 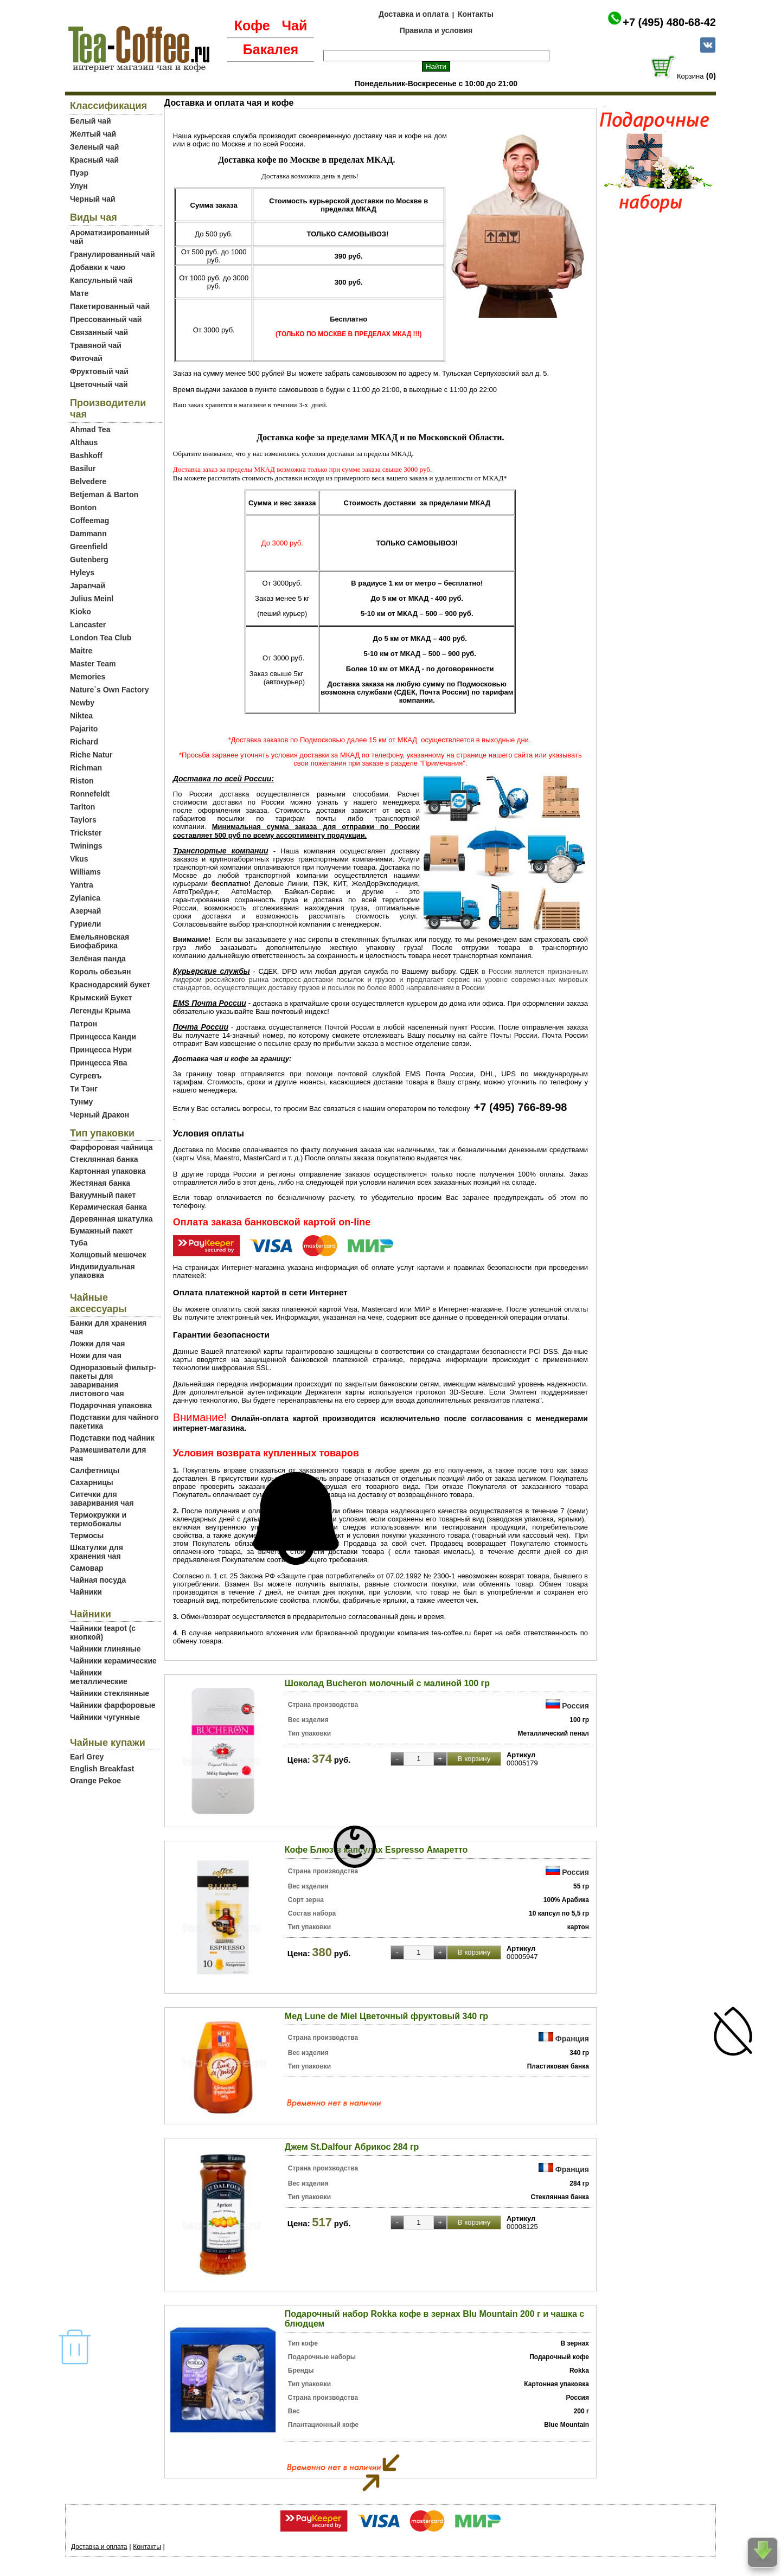 I want to click on minimize or collapse the current window, so click(x=381, y=2472).